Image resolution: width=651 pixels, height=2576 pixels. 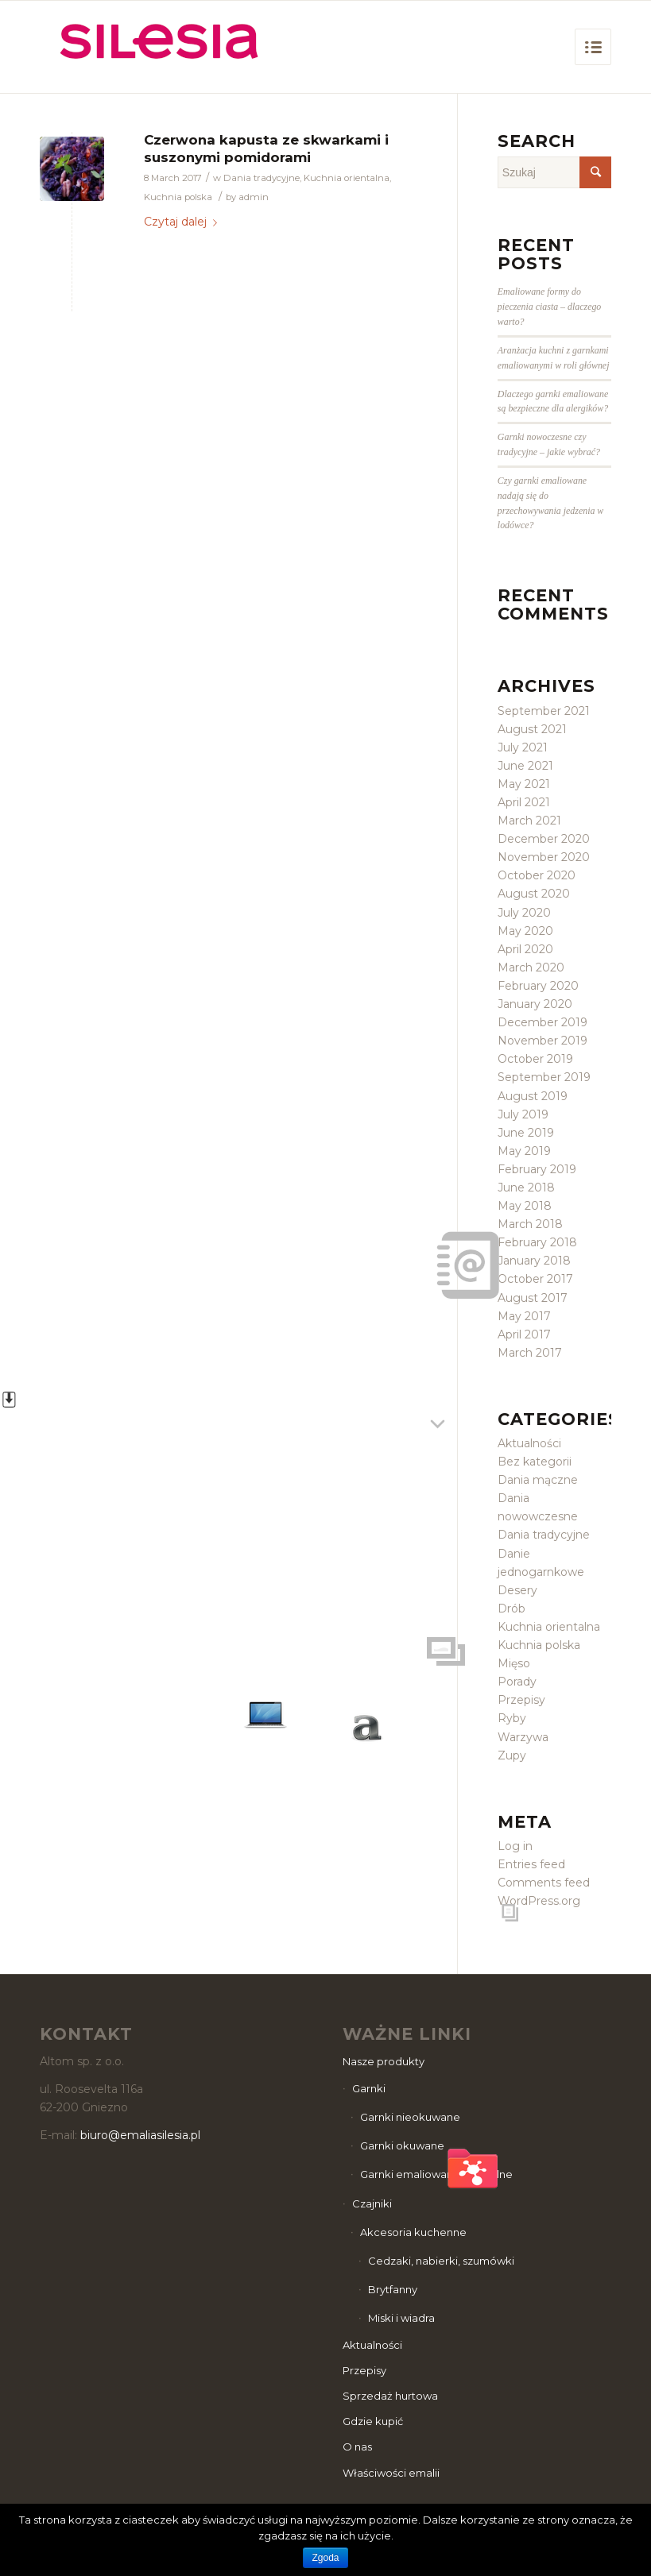 What do you see at coordinates (437, 1424) in the screenshot?
I see `scroll down or view more content` at bounding box center [437, 1424].